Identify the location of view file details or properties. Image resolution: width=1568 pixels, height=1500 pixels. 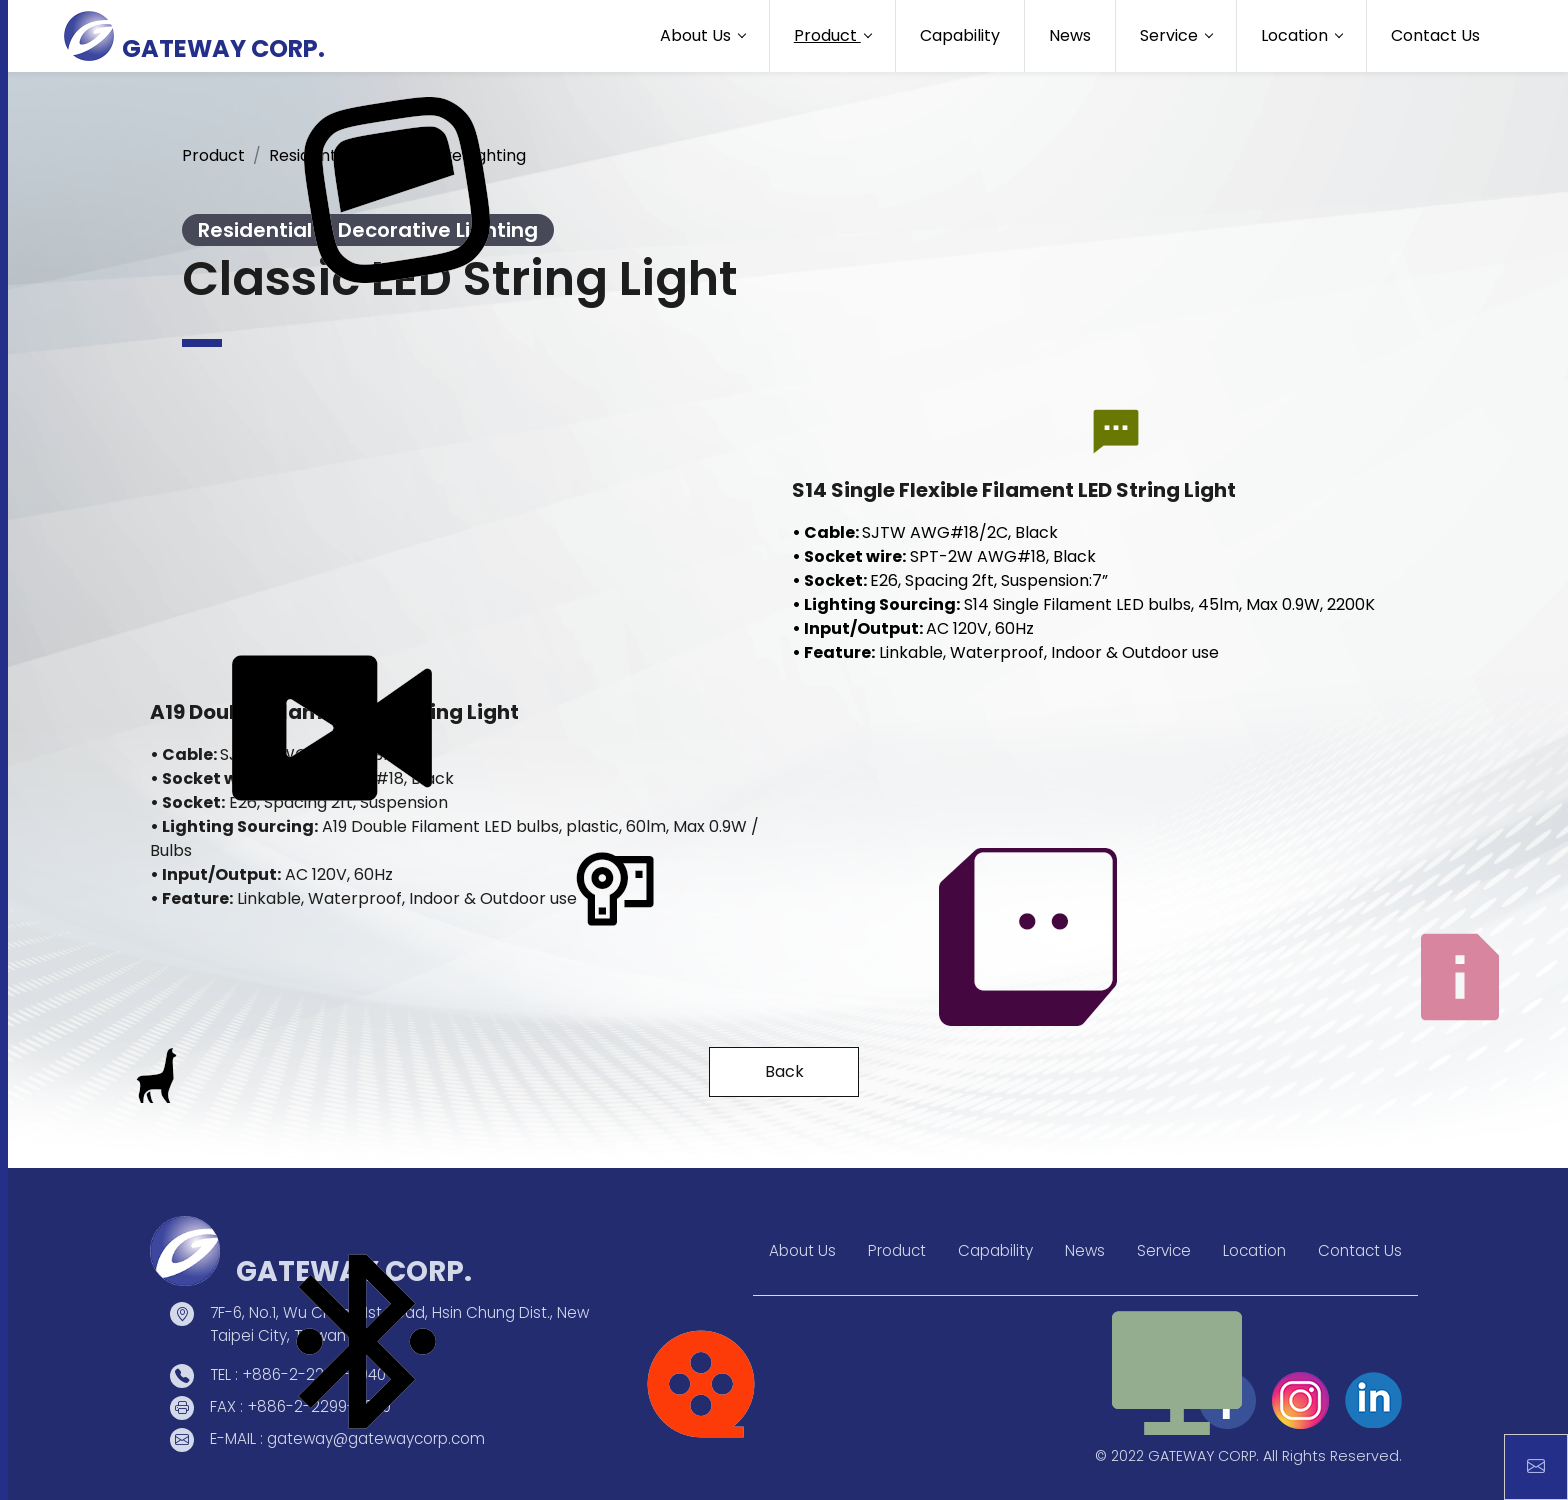
(1460, 977).